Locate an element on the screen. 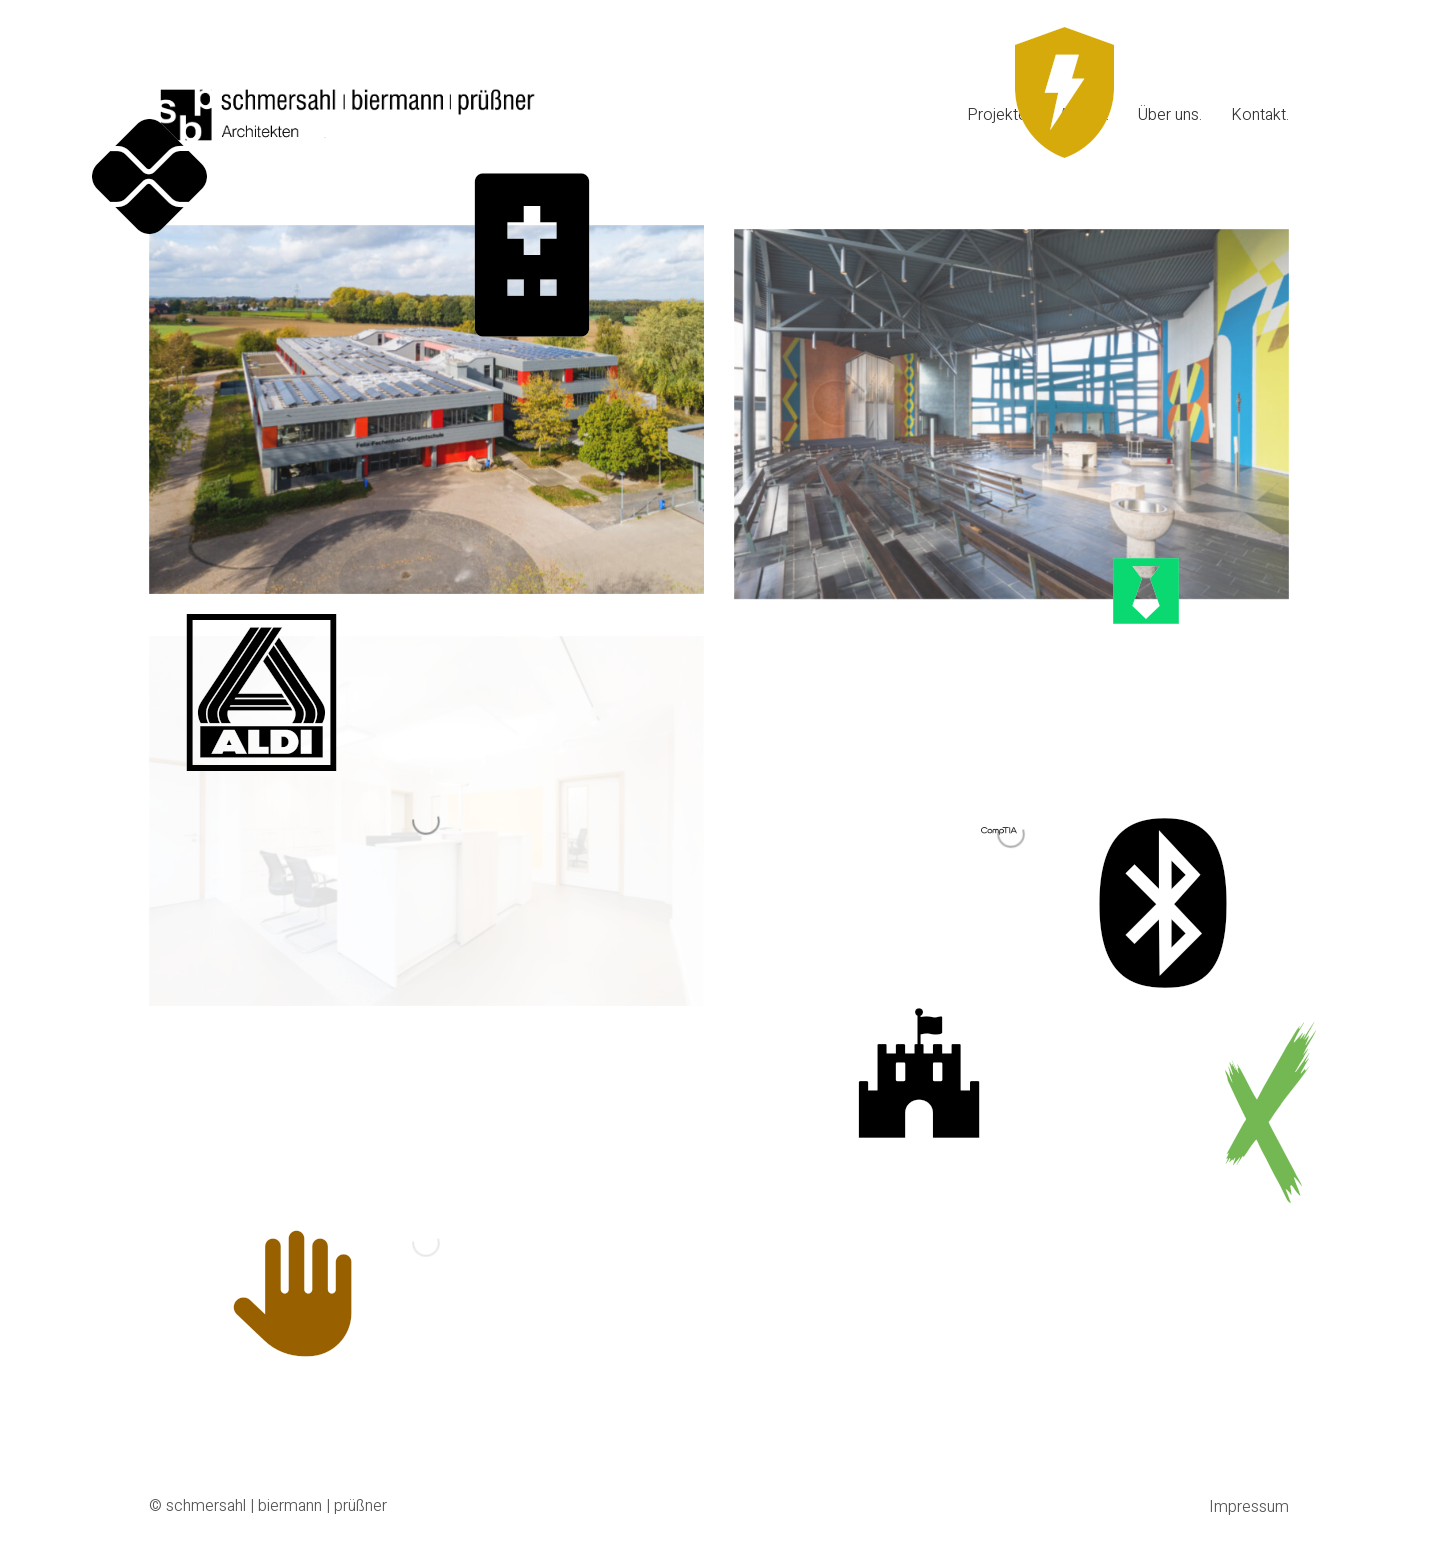 The width and height of the screenshot is (1437, 1549). fort awesome brand logo is located at coordinates (919, 1073).